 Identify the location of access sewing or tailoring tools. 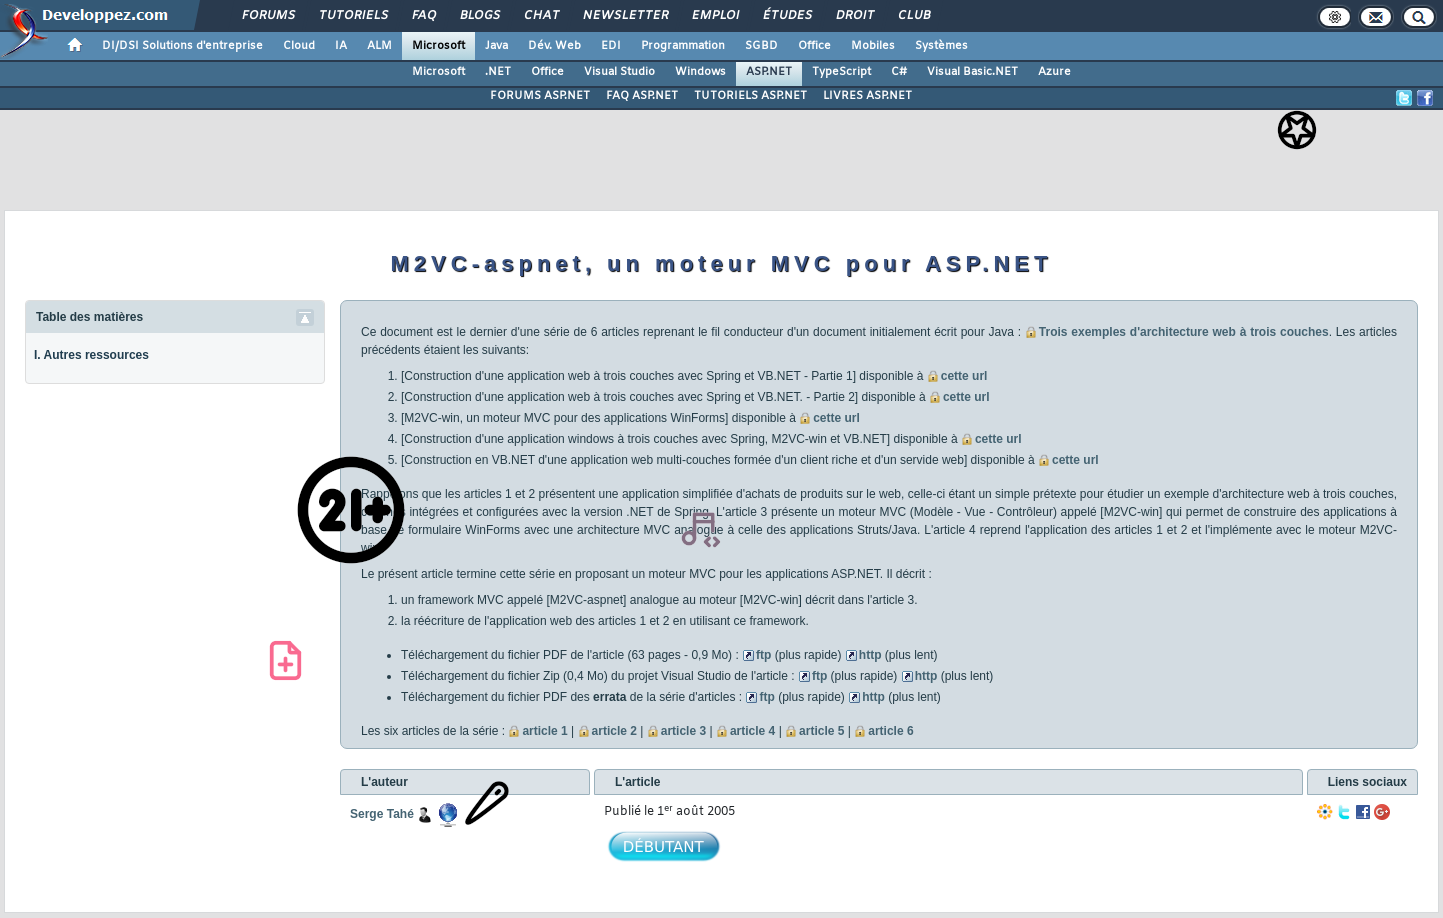
(487, 803).